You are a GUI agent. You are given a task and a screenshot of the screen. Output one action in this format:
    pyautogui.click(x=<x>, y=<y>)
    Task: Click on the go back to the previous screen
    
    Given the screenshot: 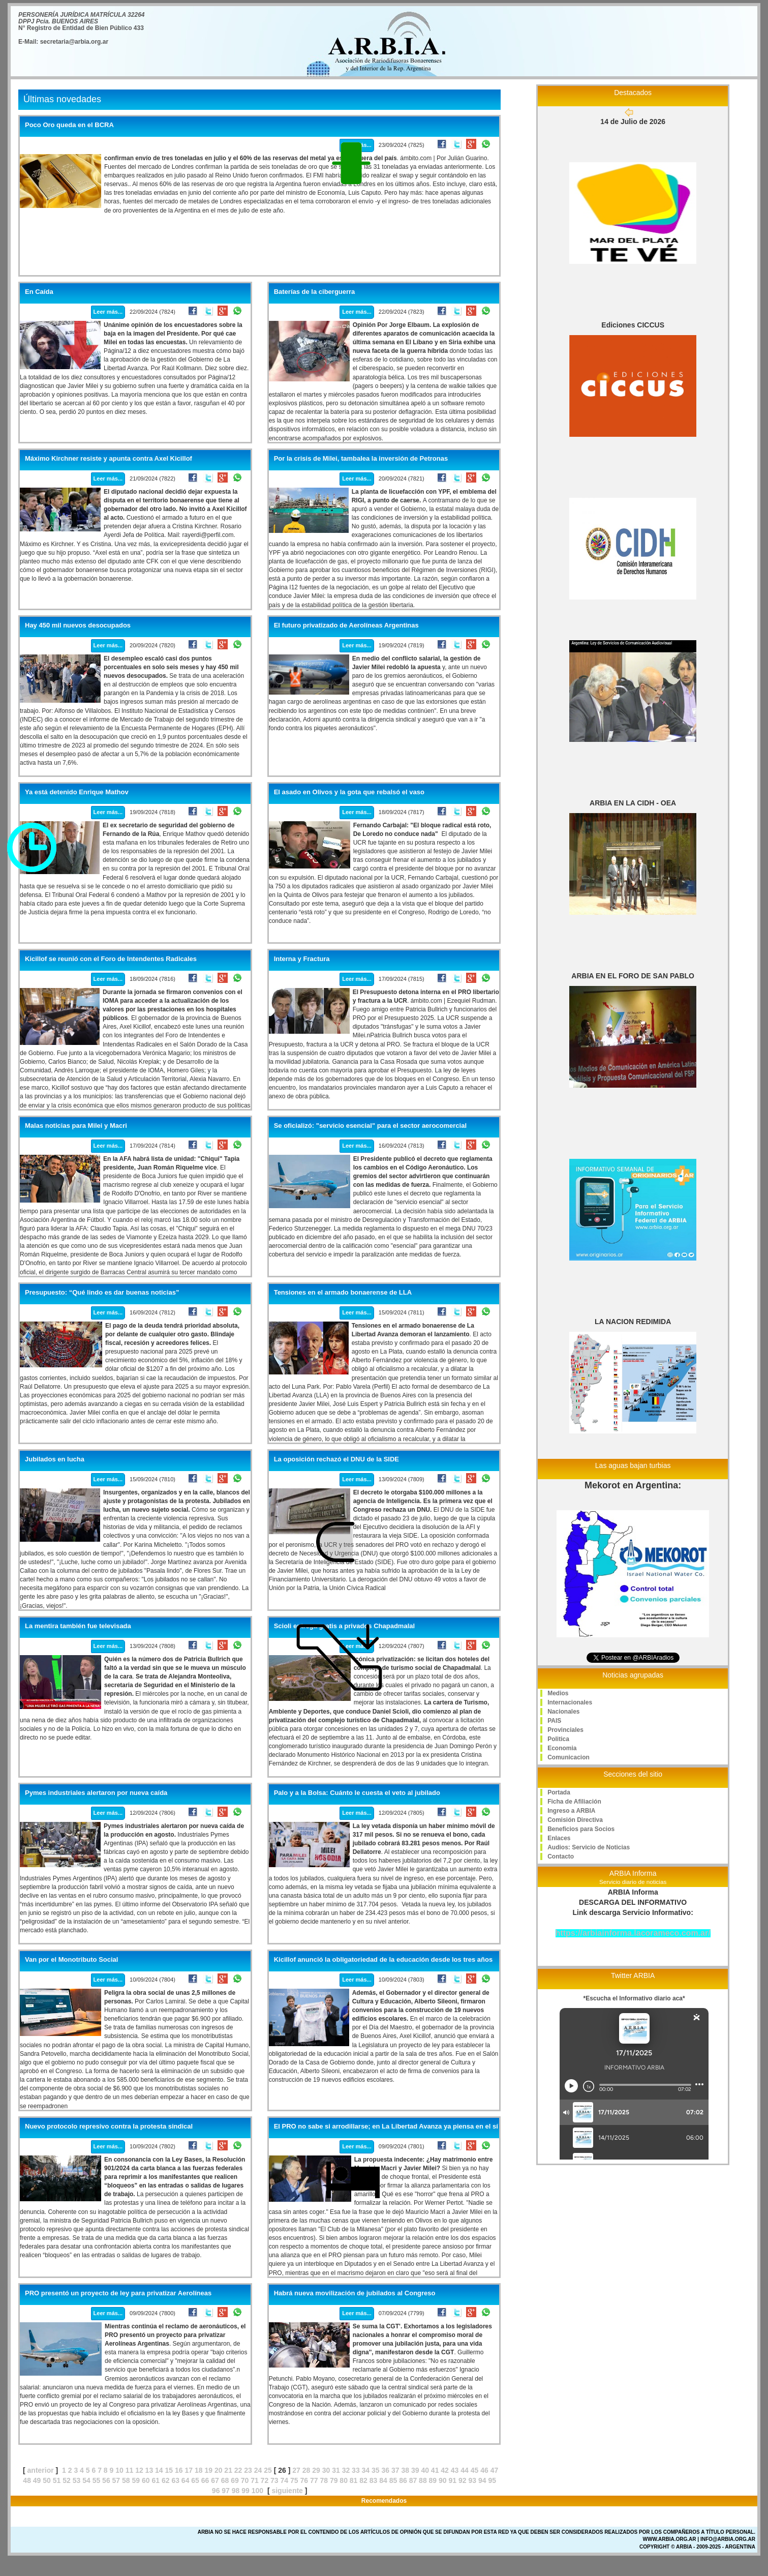 What is the action you would take?
    pyautogui.click(x=629, y=112)
    